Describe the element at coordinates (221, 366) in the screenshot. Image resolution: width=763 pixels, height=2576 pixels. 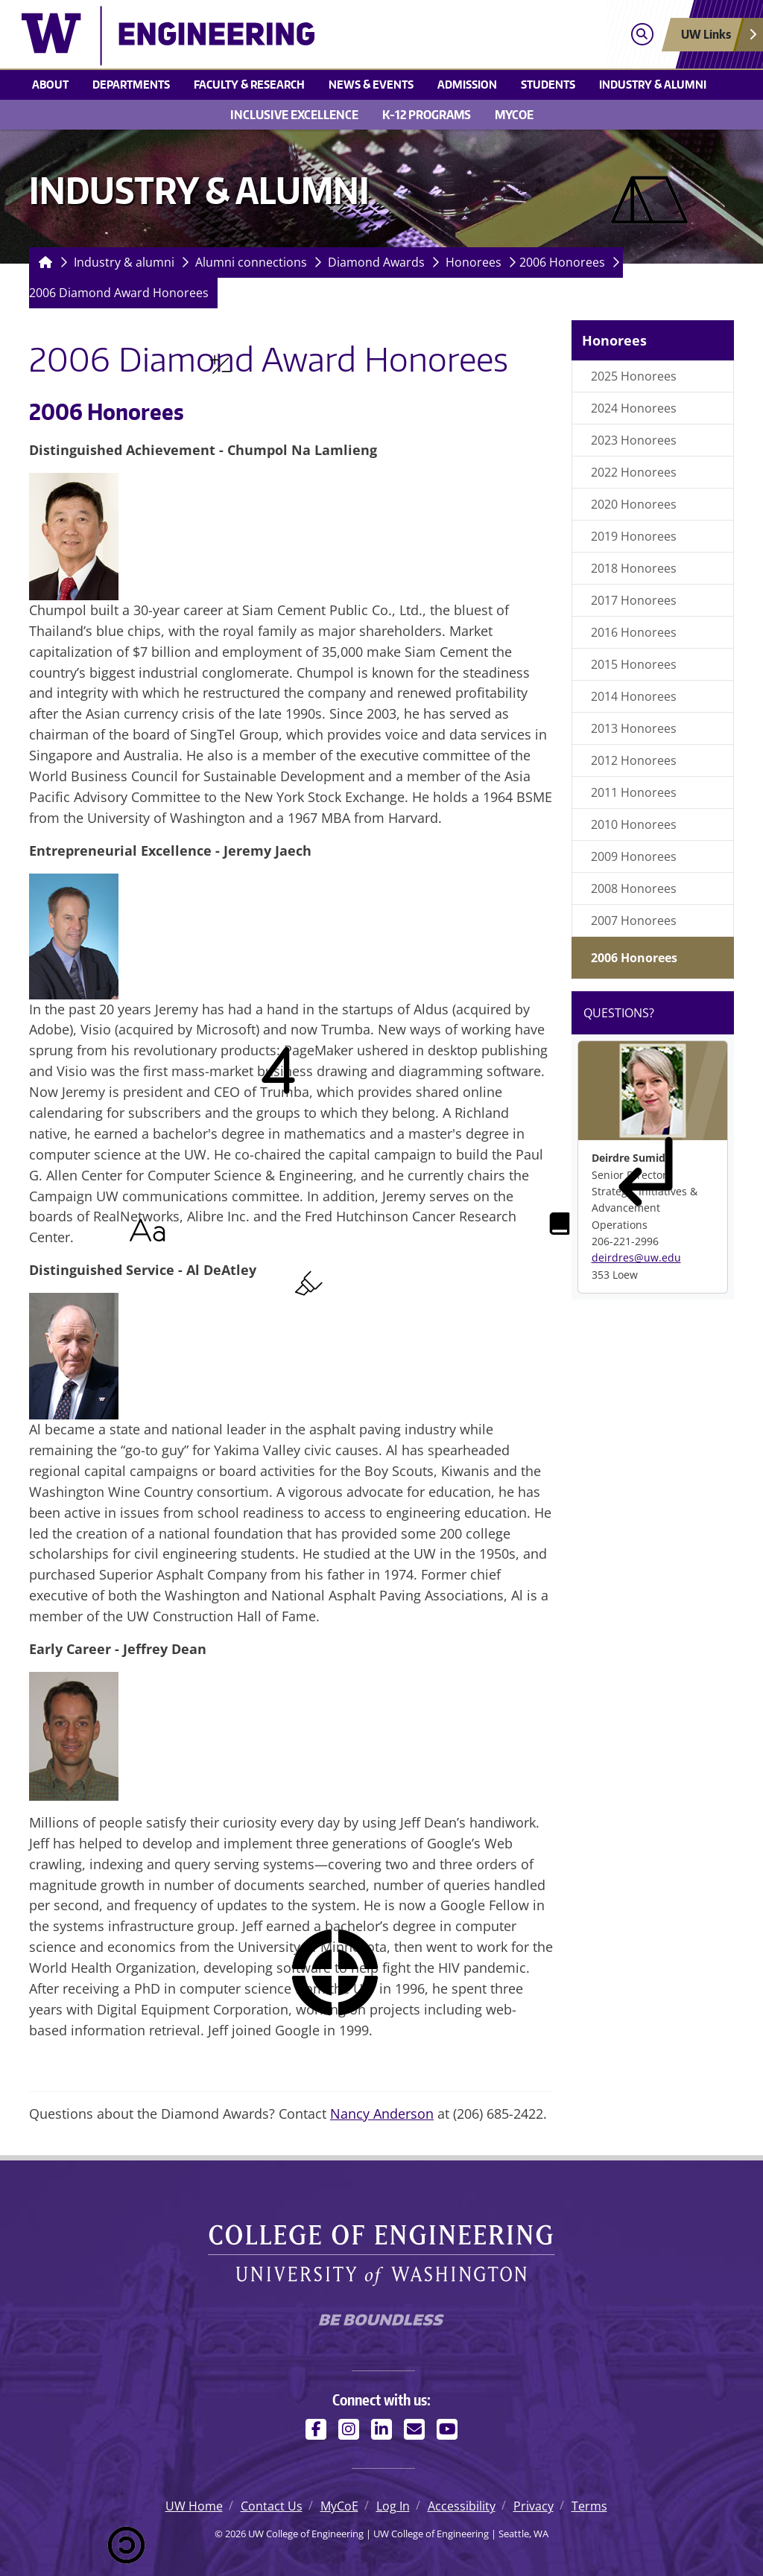
I see `toggle between adding and subtracting values` at that location.